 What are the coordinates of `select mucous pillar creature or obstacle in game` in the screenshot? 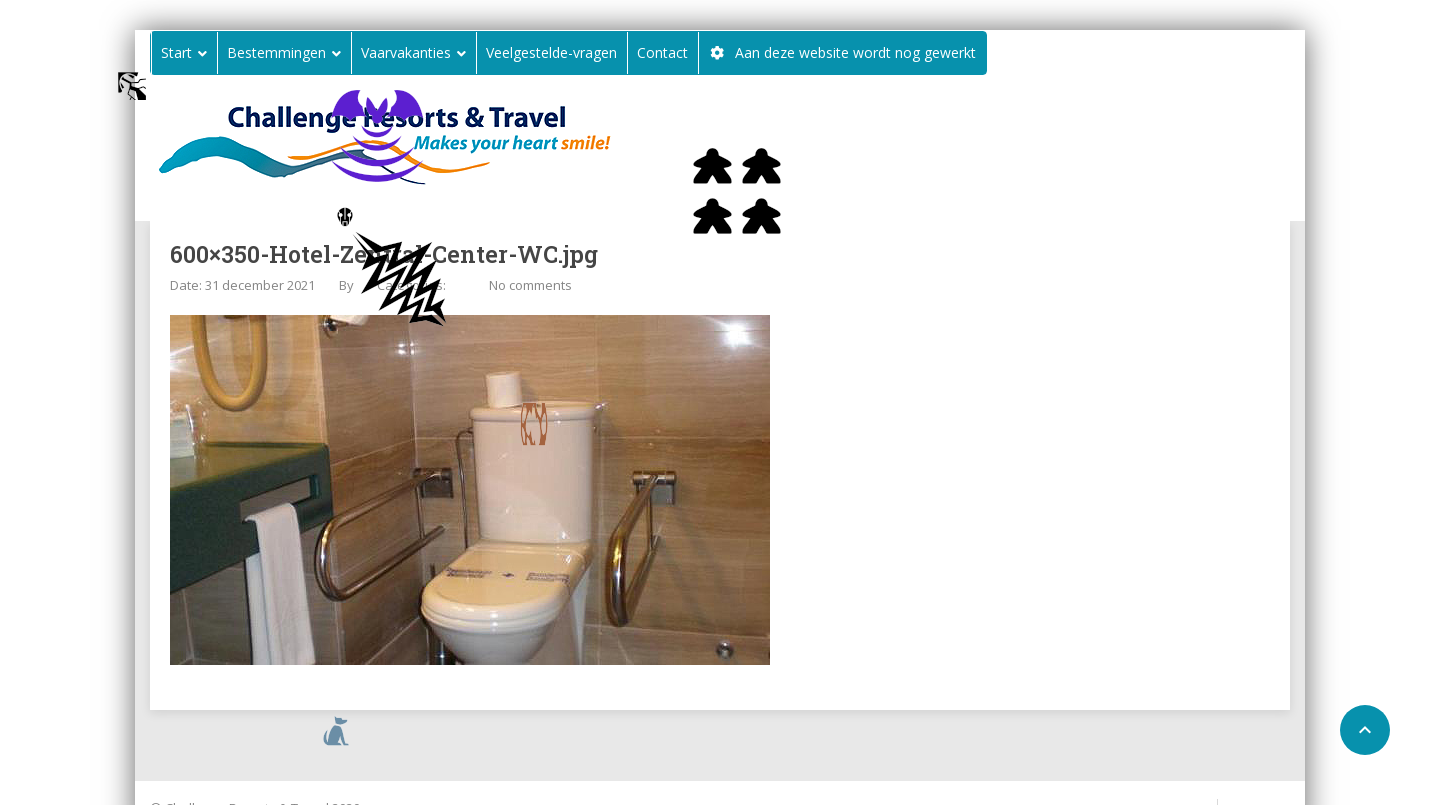 It's located at (534, 424).